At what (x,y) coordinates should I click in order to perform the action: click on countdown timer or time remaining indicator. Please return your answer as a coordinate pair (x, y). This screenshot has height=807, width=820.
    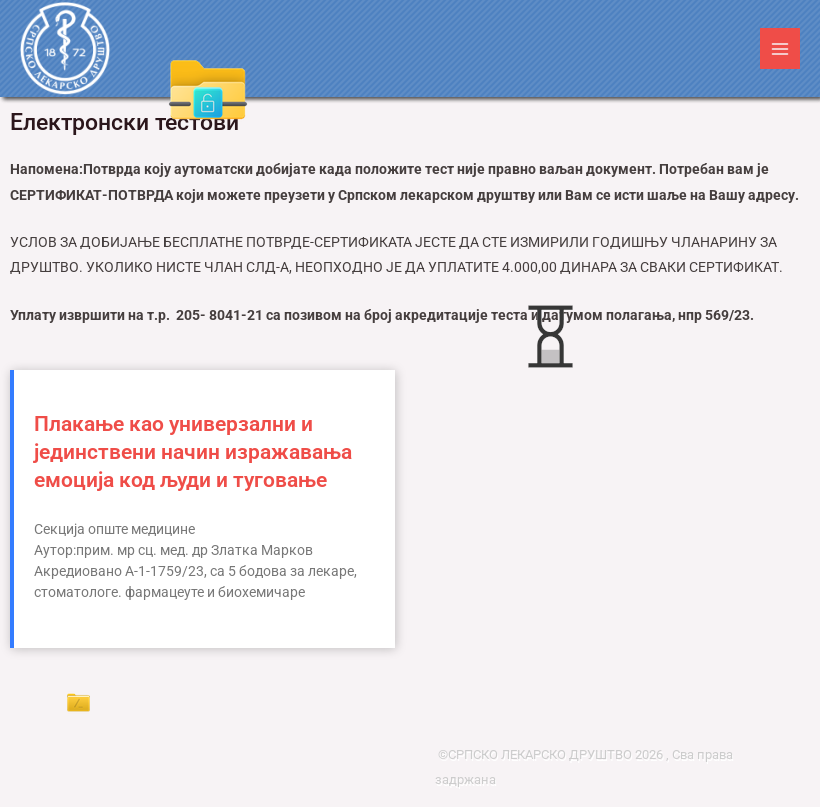
    Looking at the image, I should click on (550, 336).